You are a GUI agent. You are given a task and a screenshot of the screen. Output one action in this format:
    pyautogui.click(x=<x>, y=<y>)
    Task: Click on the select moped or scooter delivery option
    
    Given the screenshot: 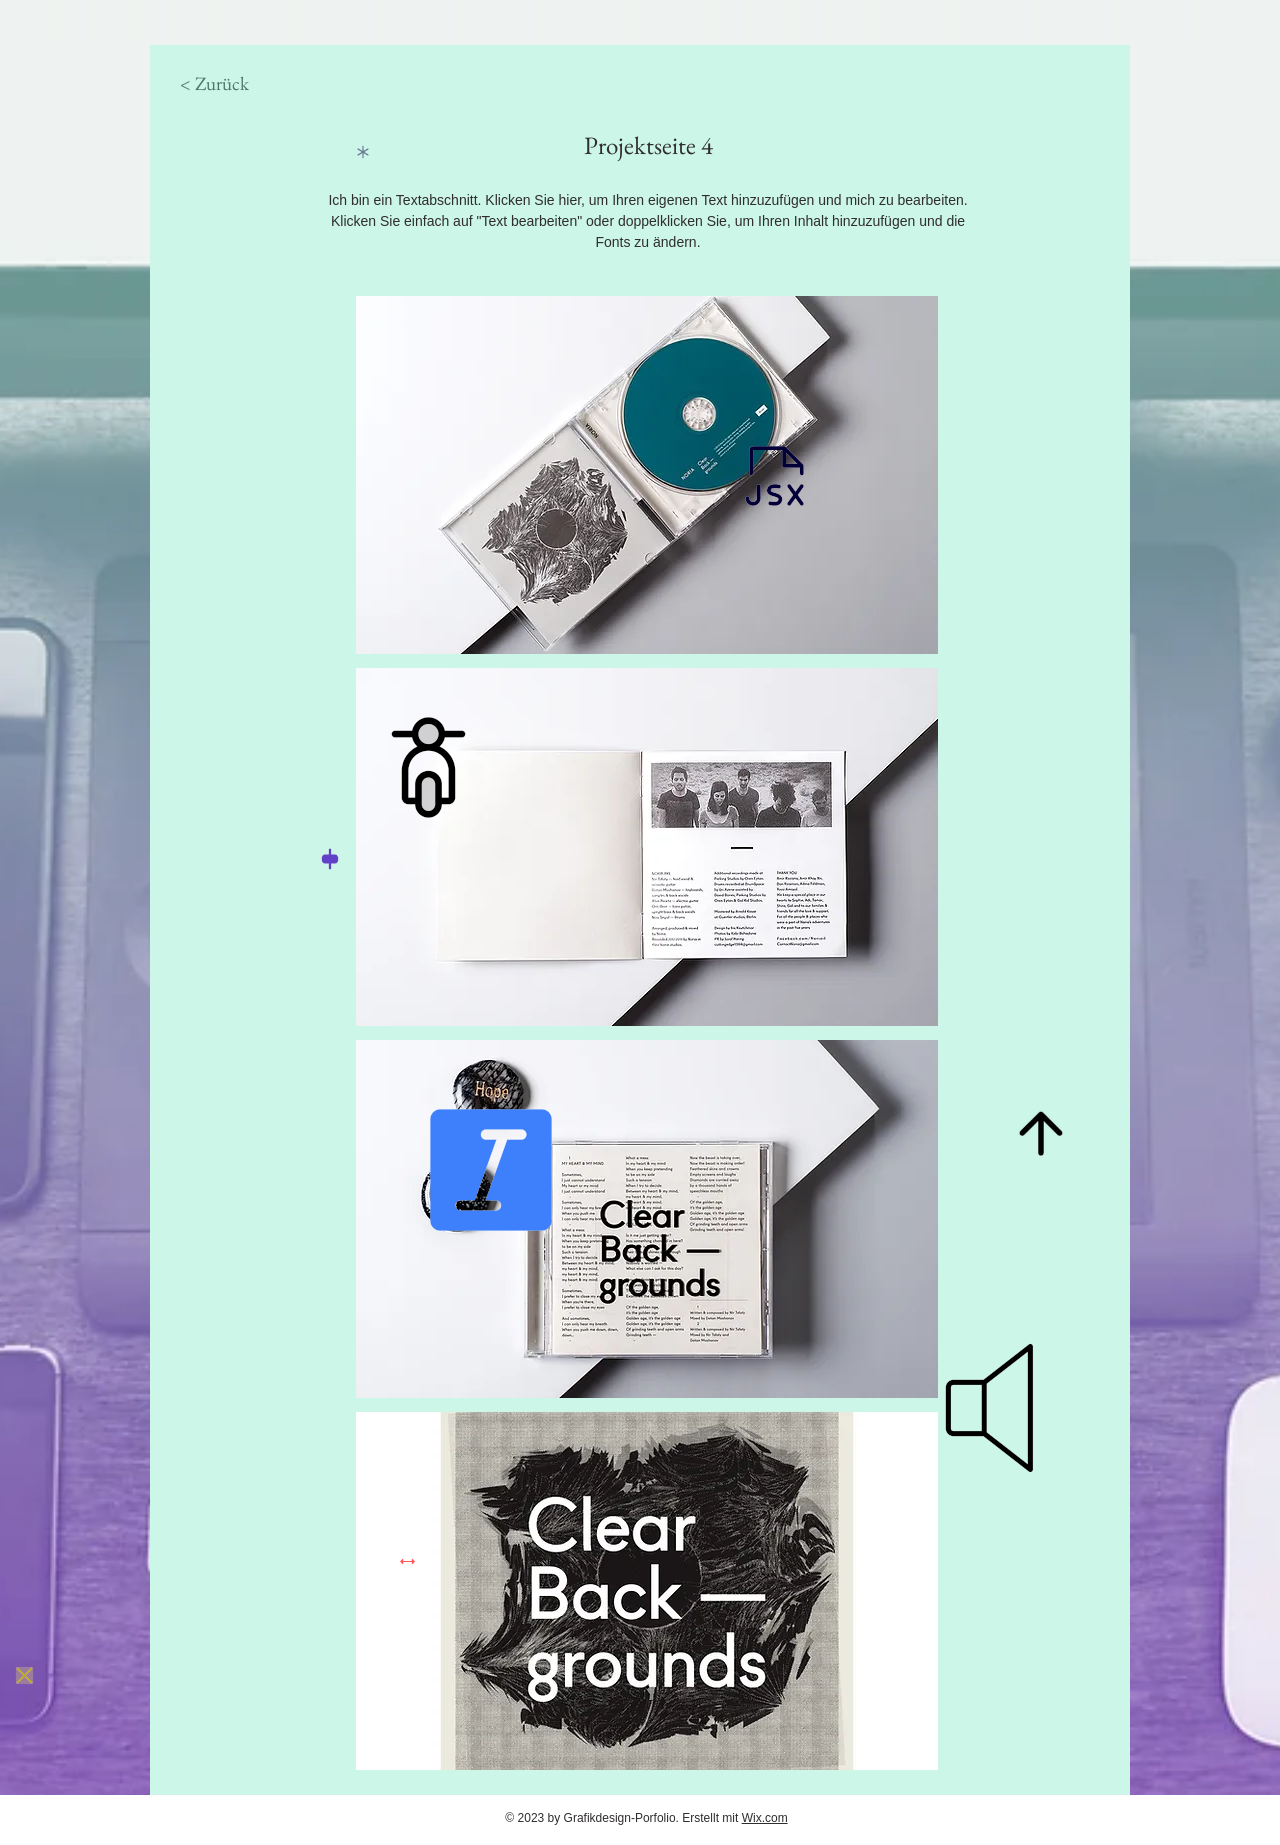 What is the action you would take?
    pyautogui.click(x=428, y=767)
    